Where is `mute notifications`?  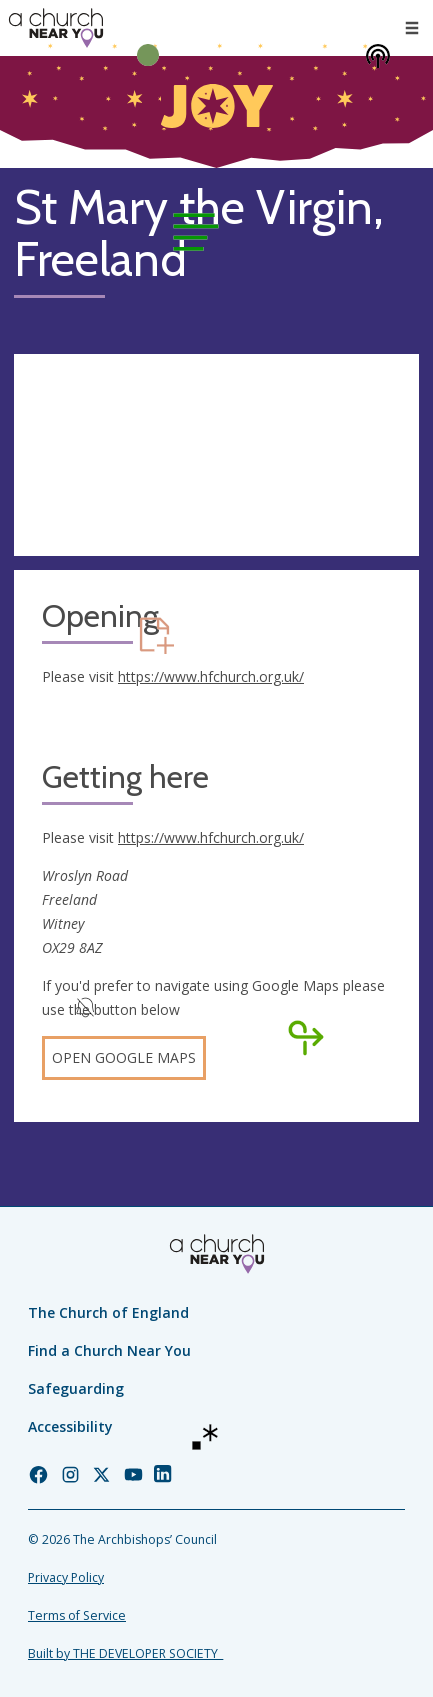 mute notifications is located at coordinates (85, 1007).